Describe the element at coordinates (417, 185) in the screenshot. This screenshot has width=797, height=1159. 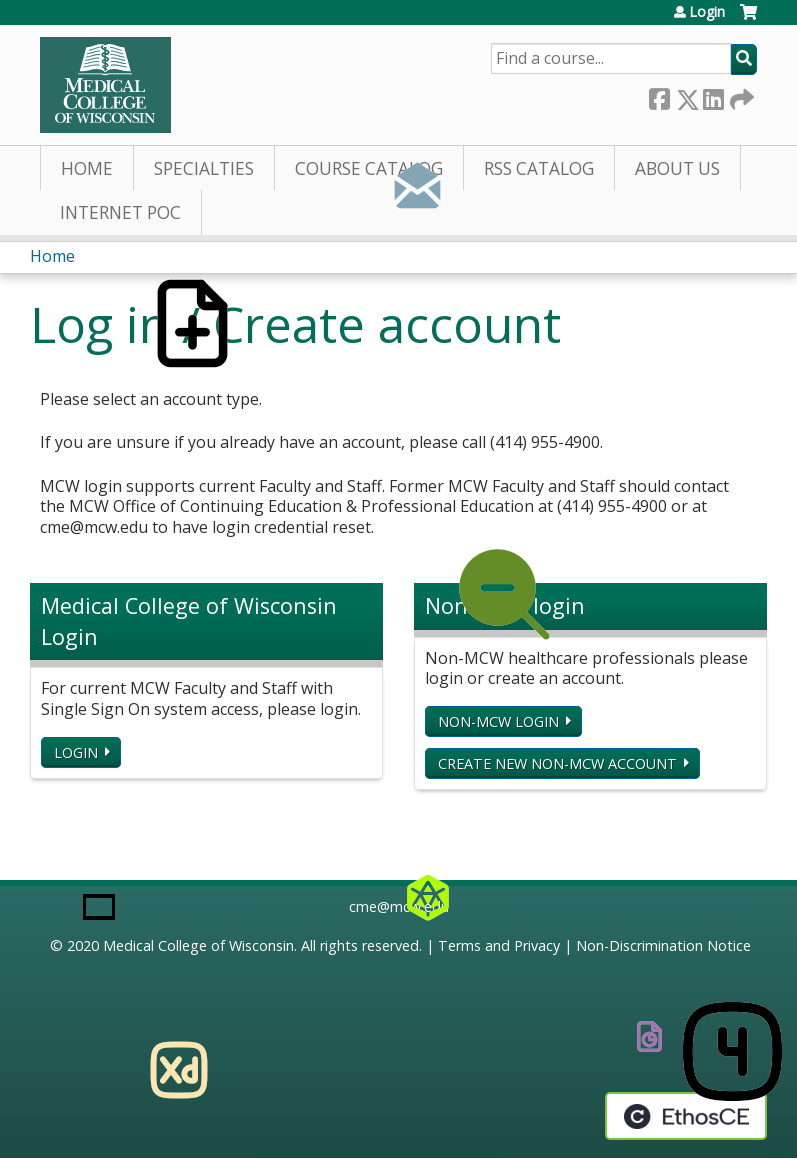
I see `an opened or read email message` at that location.